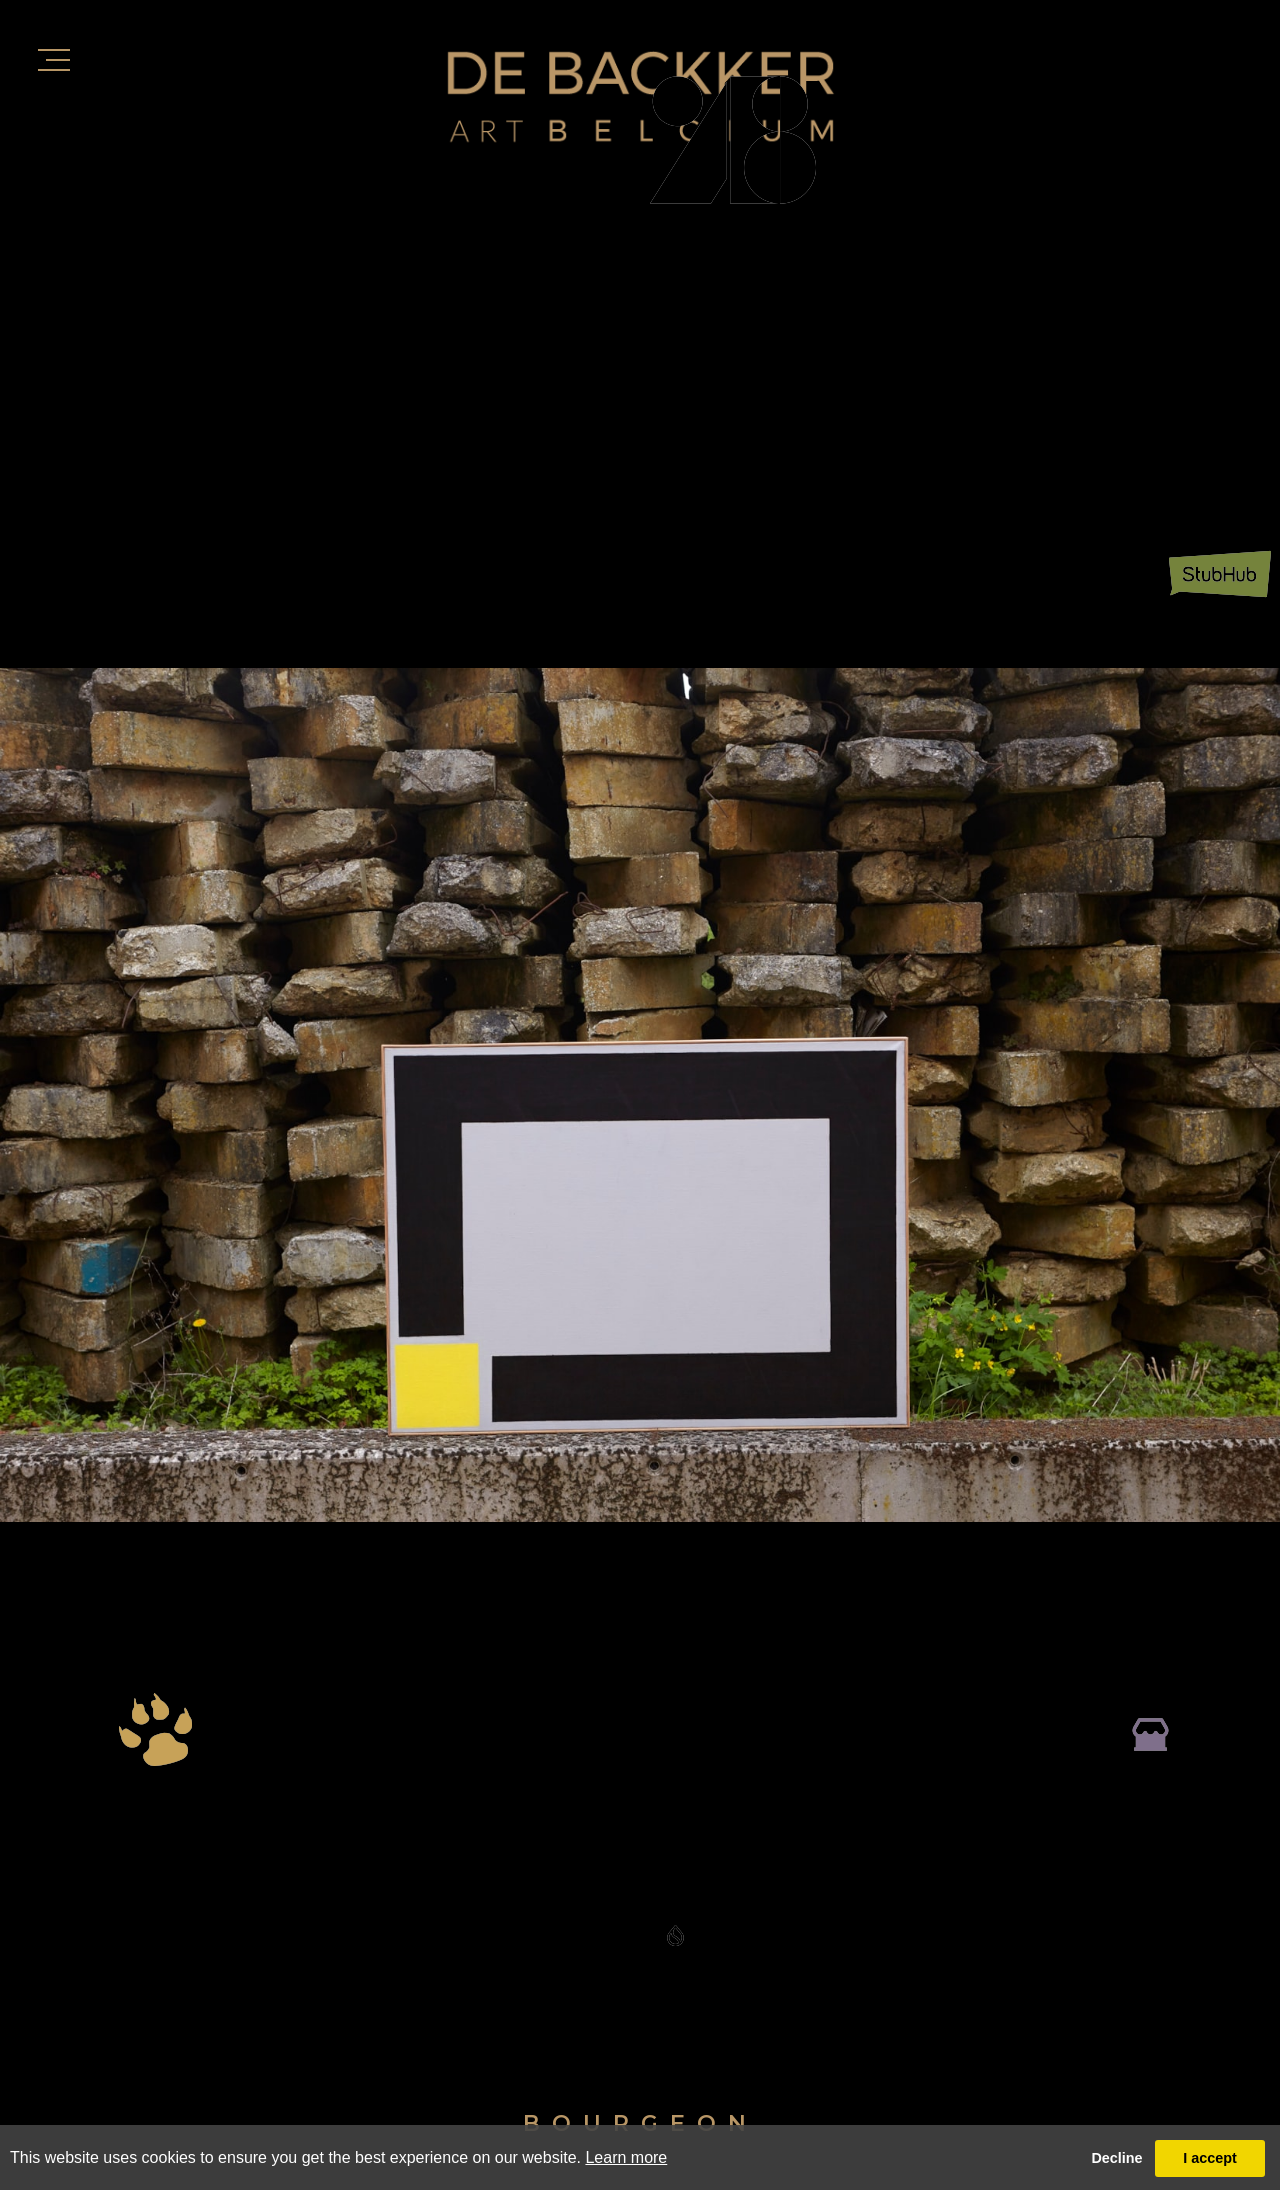 The width and height of the screenshot is (1280, 2190). I want to click on open Google Fonts website or service, so click(733, 140).